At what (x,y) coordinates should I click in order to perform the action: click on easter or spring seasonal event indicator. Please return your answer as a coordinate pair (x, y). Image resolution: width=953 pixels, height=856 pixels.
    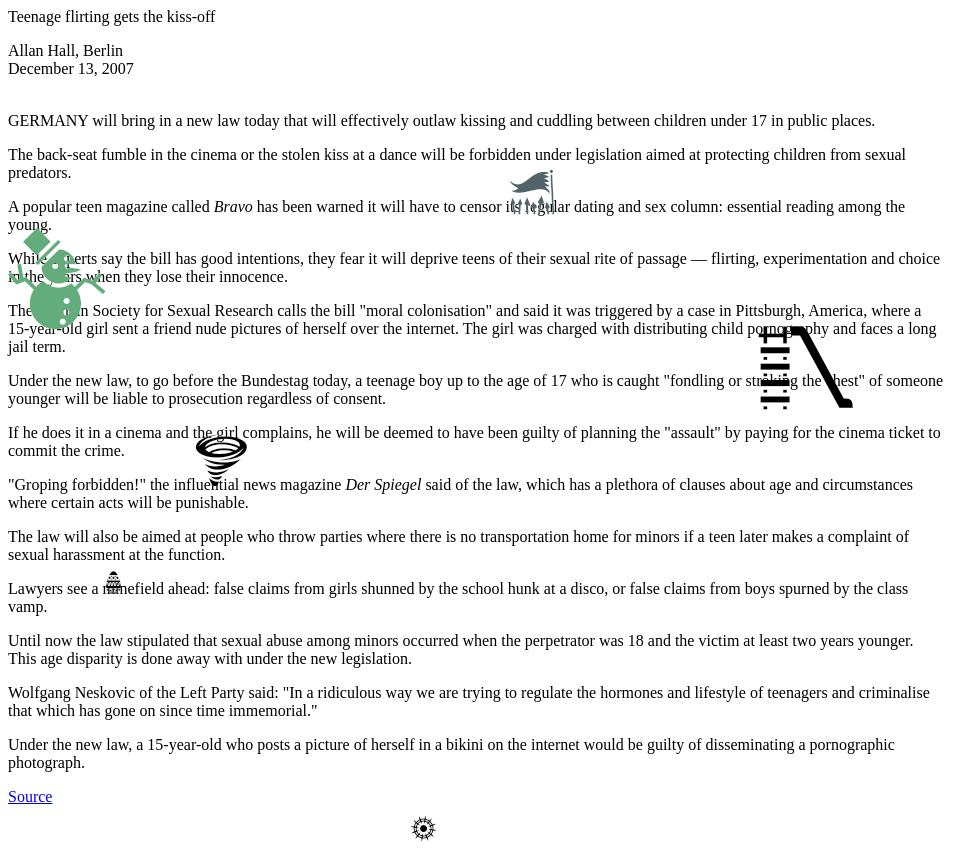
    Looking at the image, I should click on (113, 582).